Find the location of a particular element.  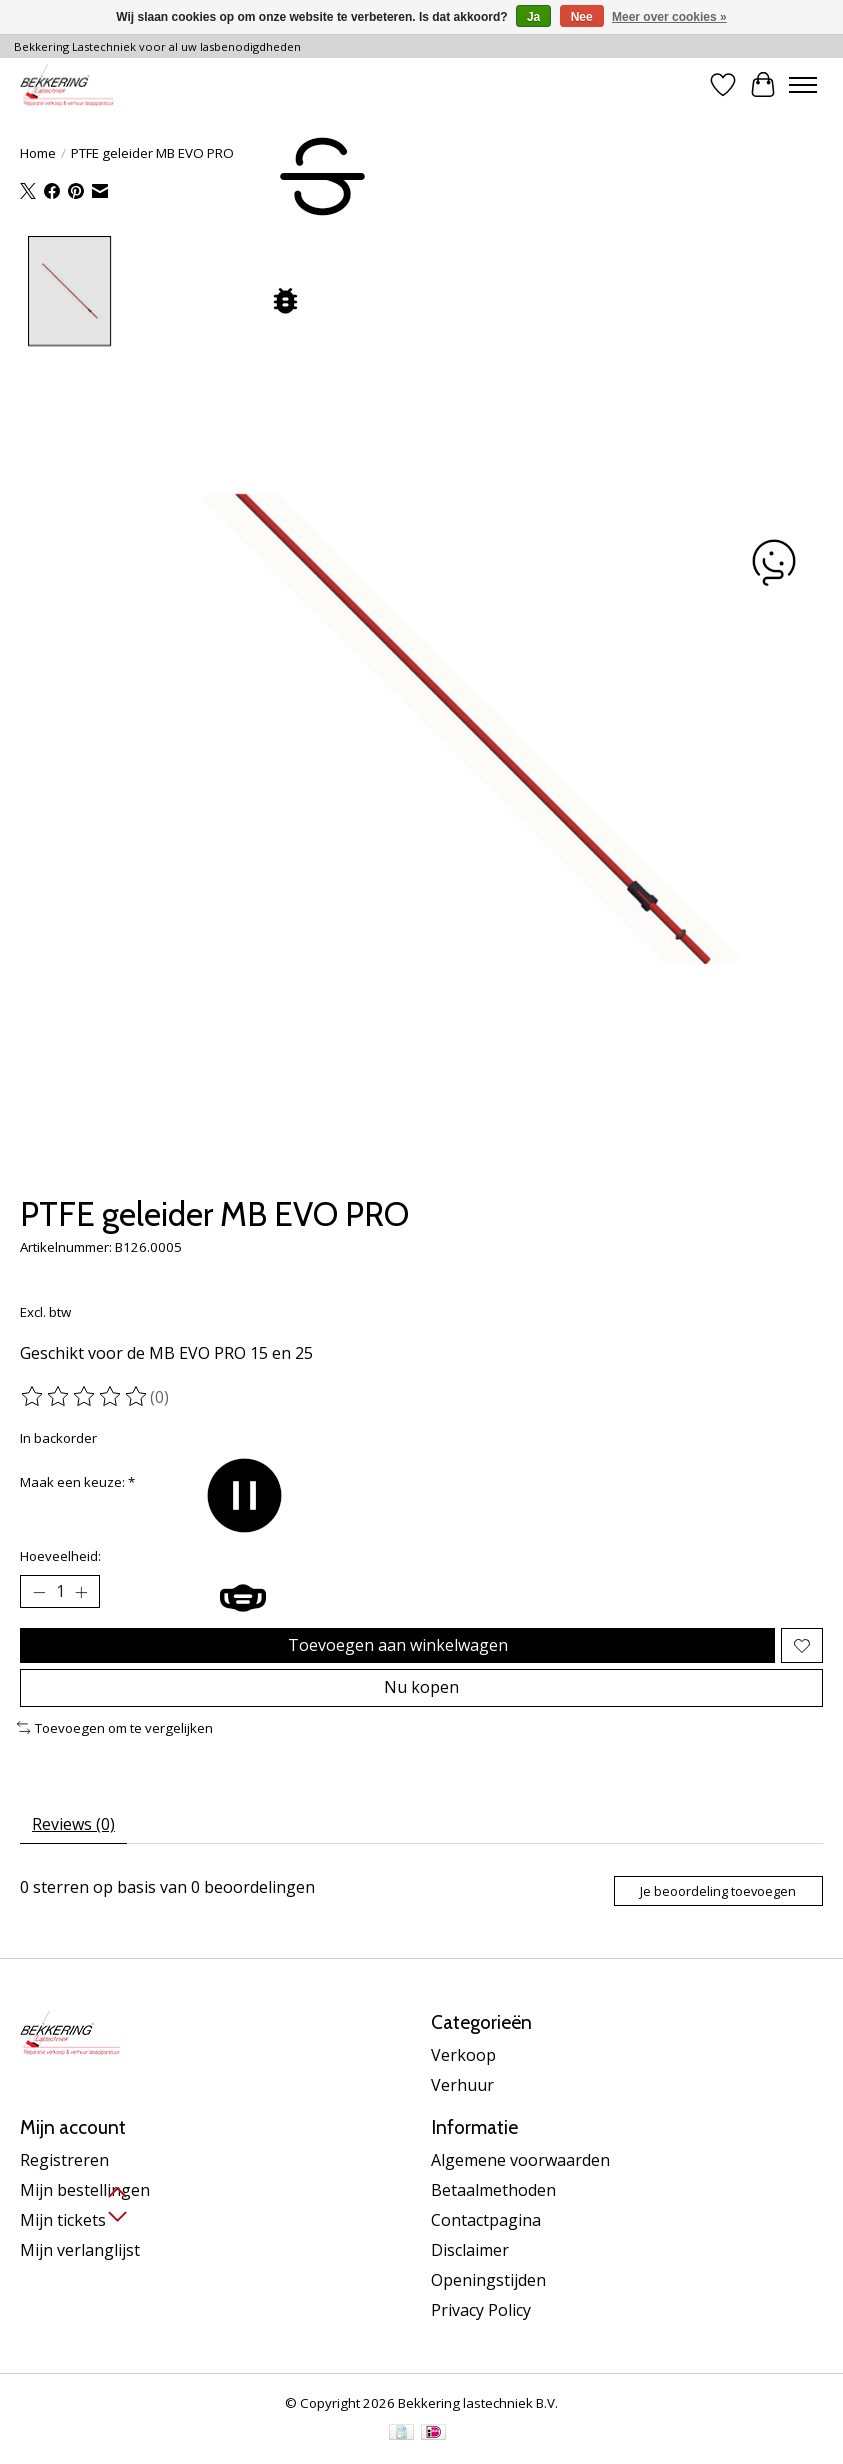

report a bug or issue is located at coordinates (285, 300).